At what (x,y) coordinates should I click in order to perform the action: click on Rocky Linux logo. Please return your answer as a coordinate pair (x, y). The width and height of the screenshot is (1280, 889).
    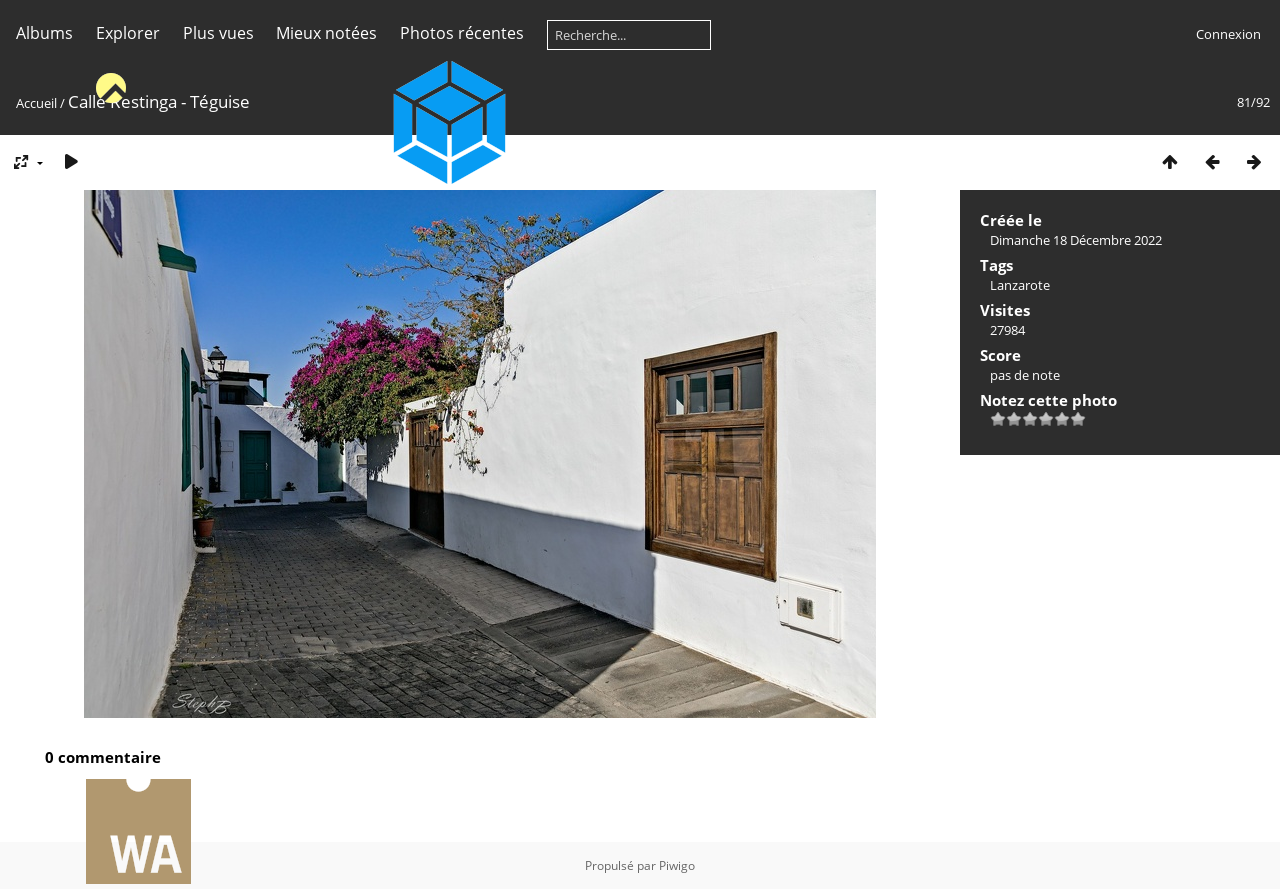
    Looking at the image, I should click on (111, 88).